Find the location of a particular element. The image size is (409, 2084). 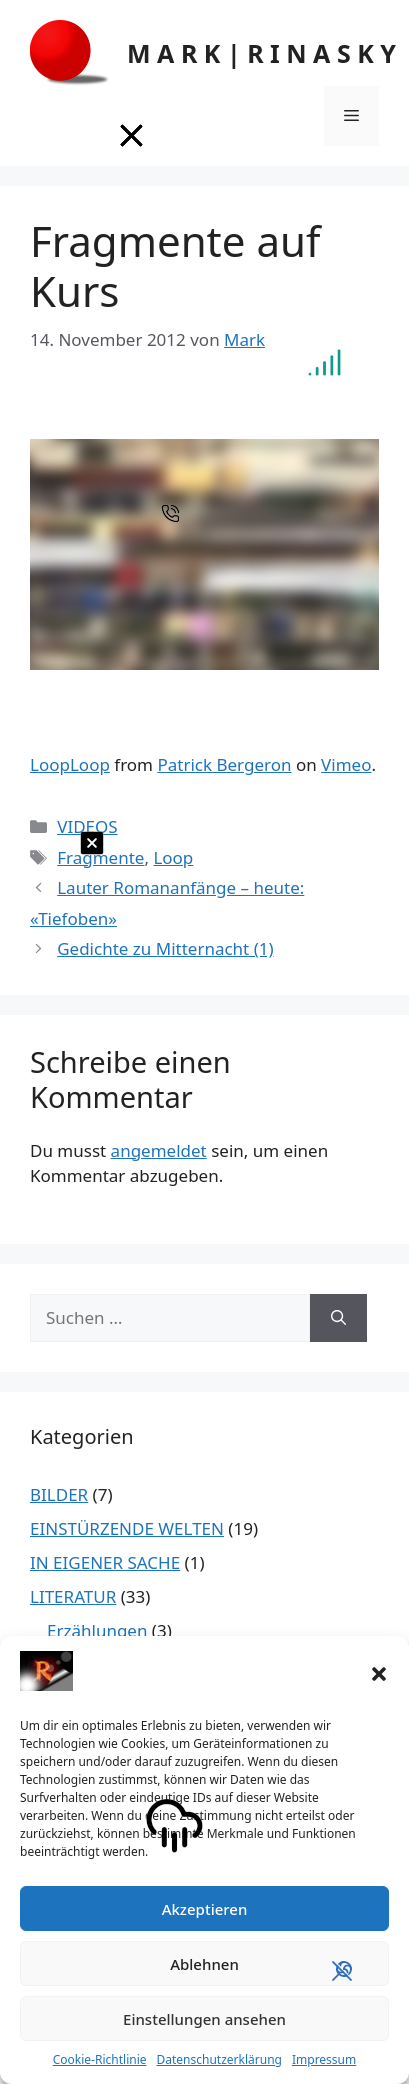

close a dialog or modal is located at coordinates (131, 135).